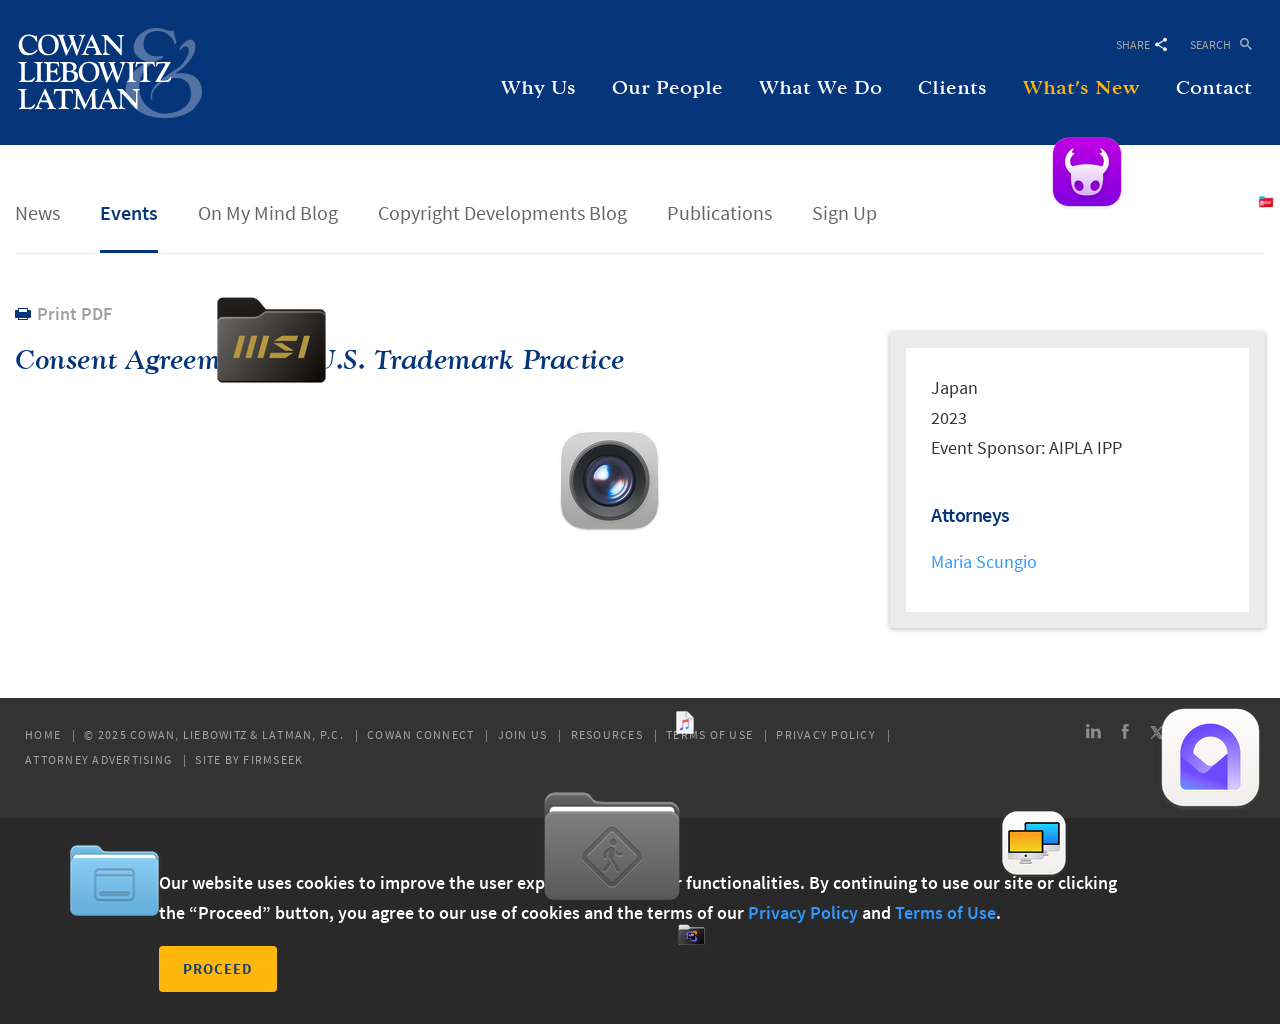 This screenshot has width=1280, height=1024. Describe the element at coordinates (1034, 843) in the screenshot. I see `open putty ssh terminal application` at that location.